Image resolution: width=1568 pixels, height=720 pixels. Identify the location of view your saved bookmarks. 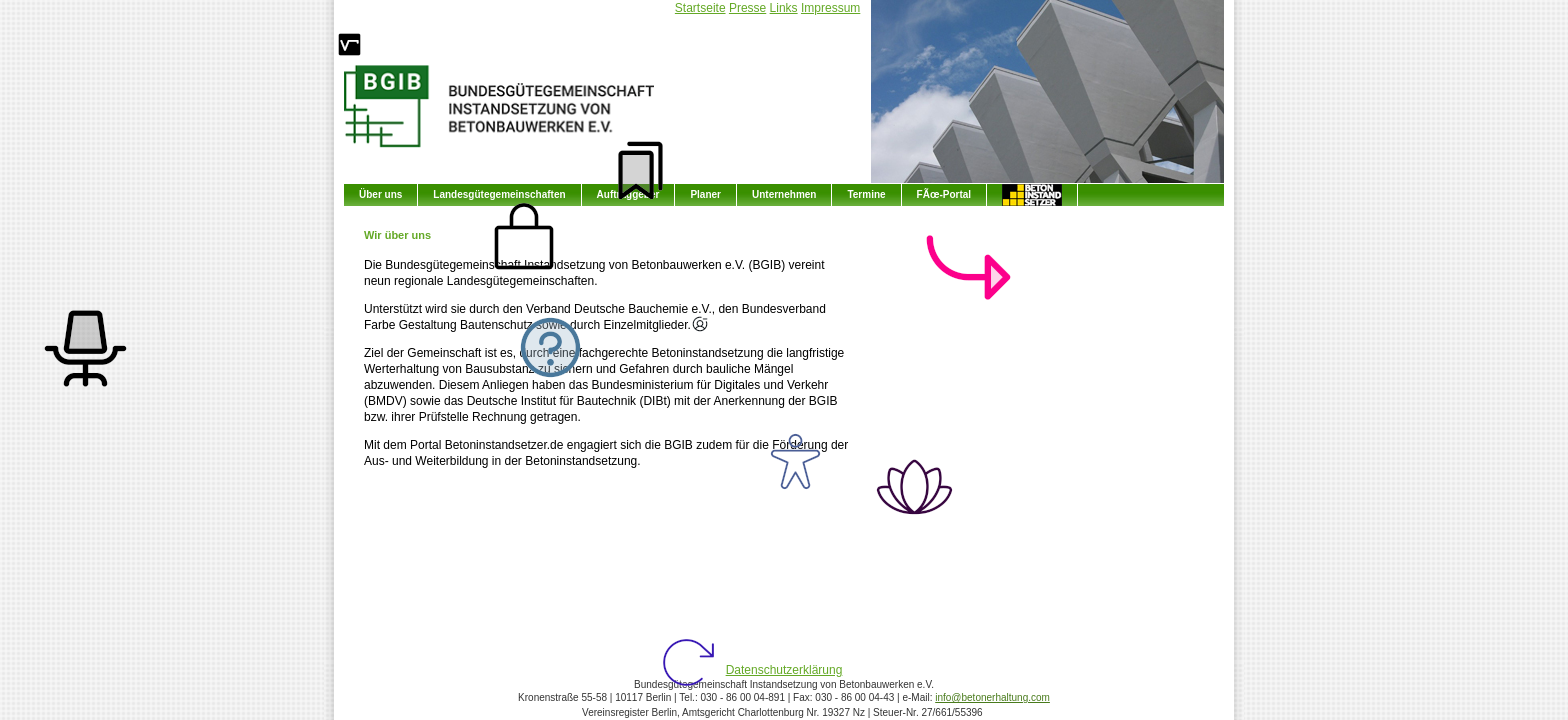
(640, 170).